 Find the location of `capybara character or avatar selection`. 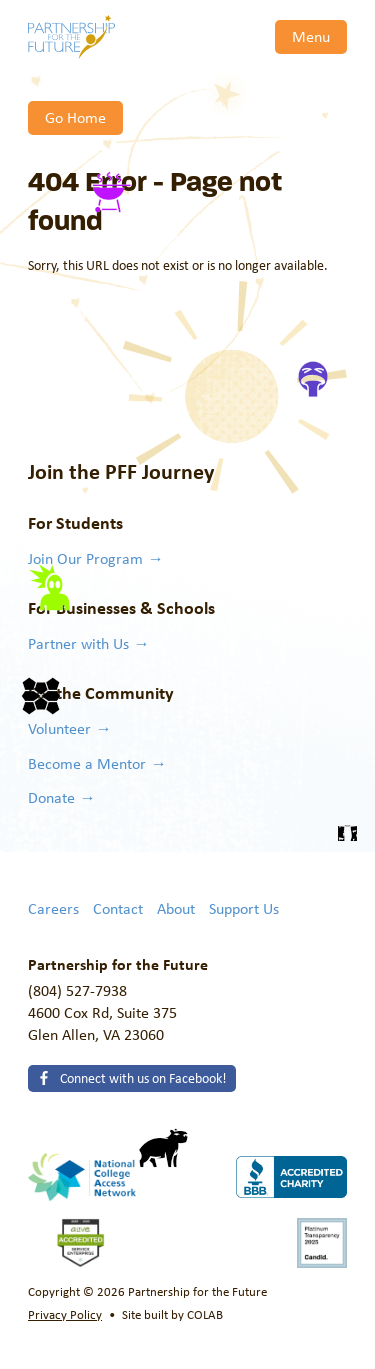

capybara character or avatar selection is located at coordinates (163, 1148).